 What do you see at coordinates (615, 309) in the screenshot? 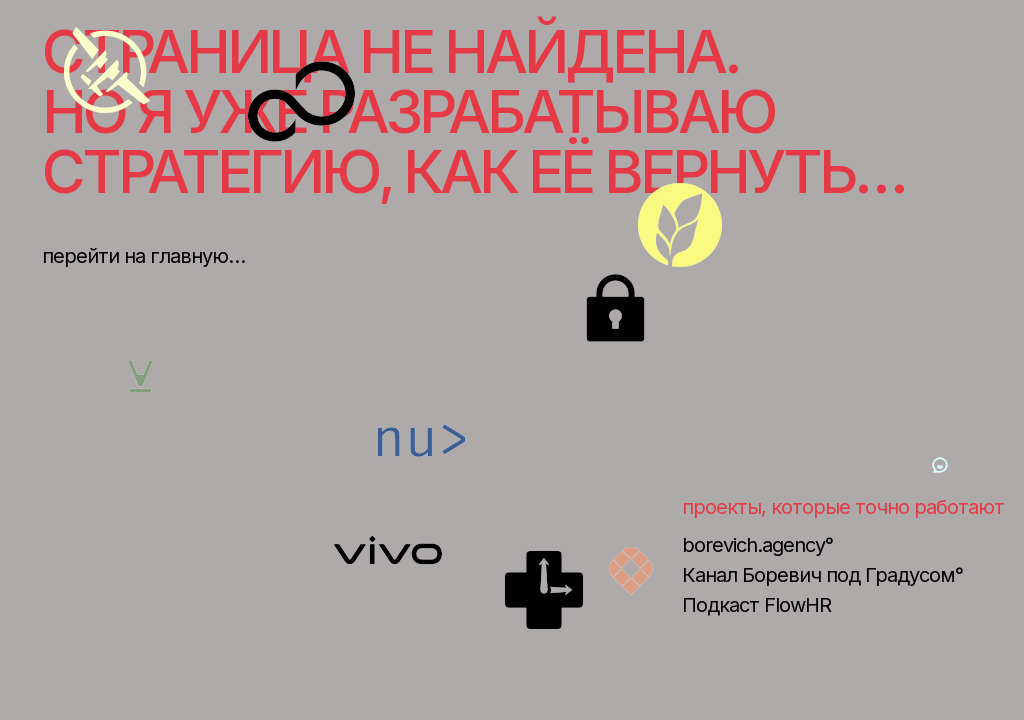
I see `indicates a locked or secured item` at bounding box center [615, 309].